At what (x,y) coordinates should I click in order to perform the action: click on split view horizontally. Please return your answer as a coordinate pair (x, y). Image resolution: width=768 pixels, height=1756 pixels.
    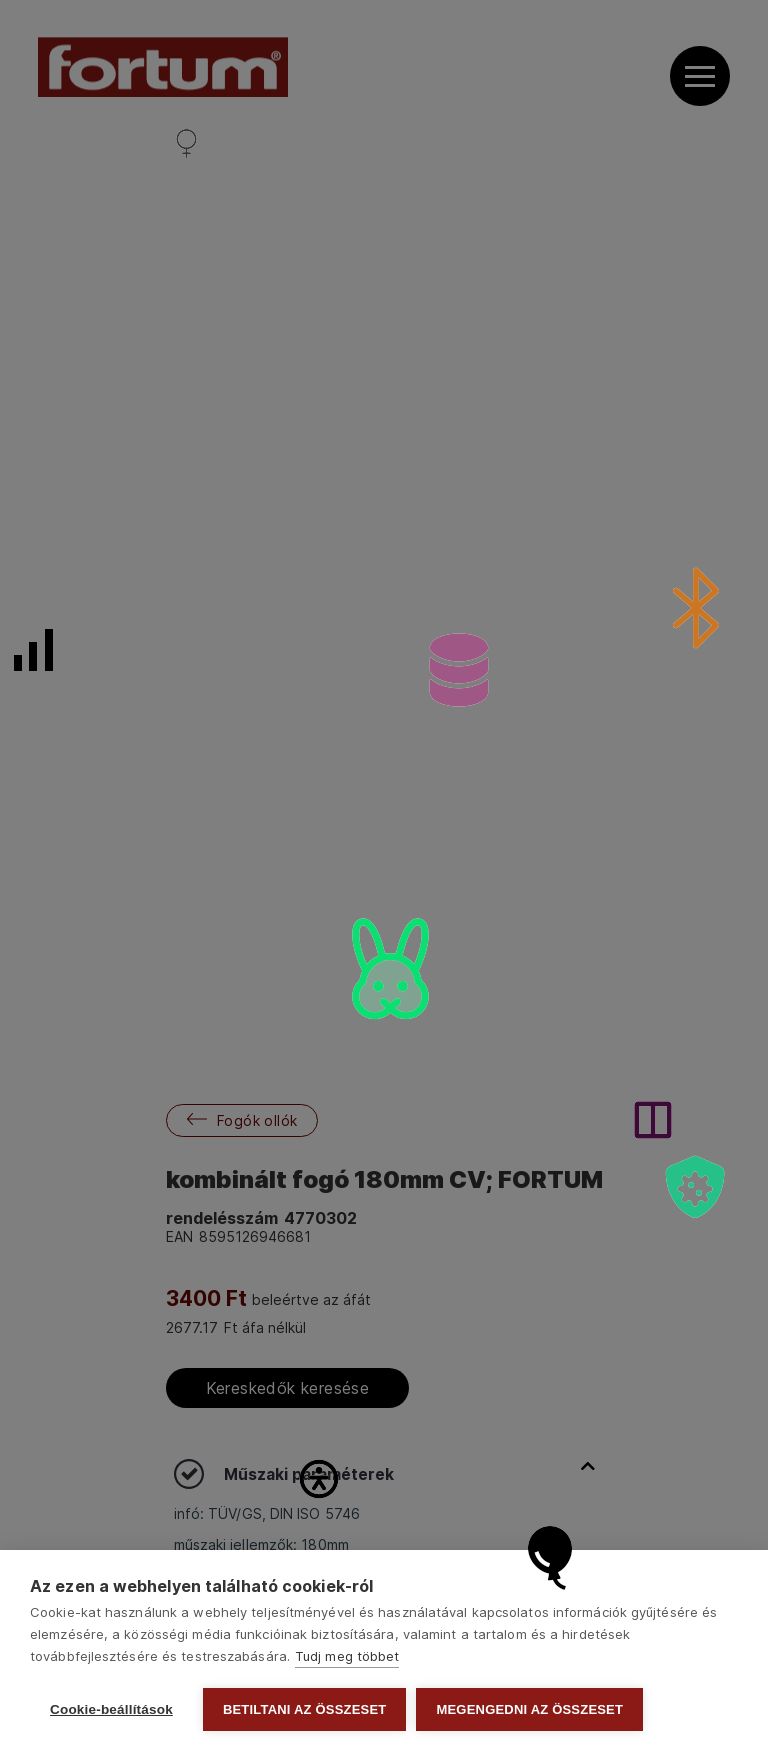
    Looking at the image, I should click on (653, 1120).